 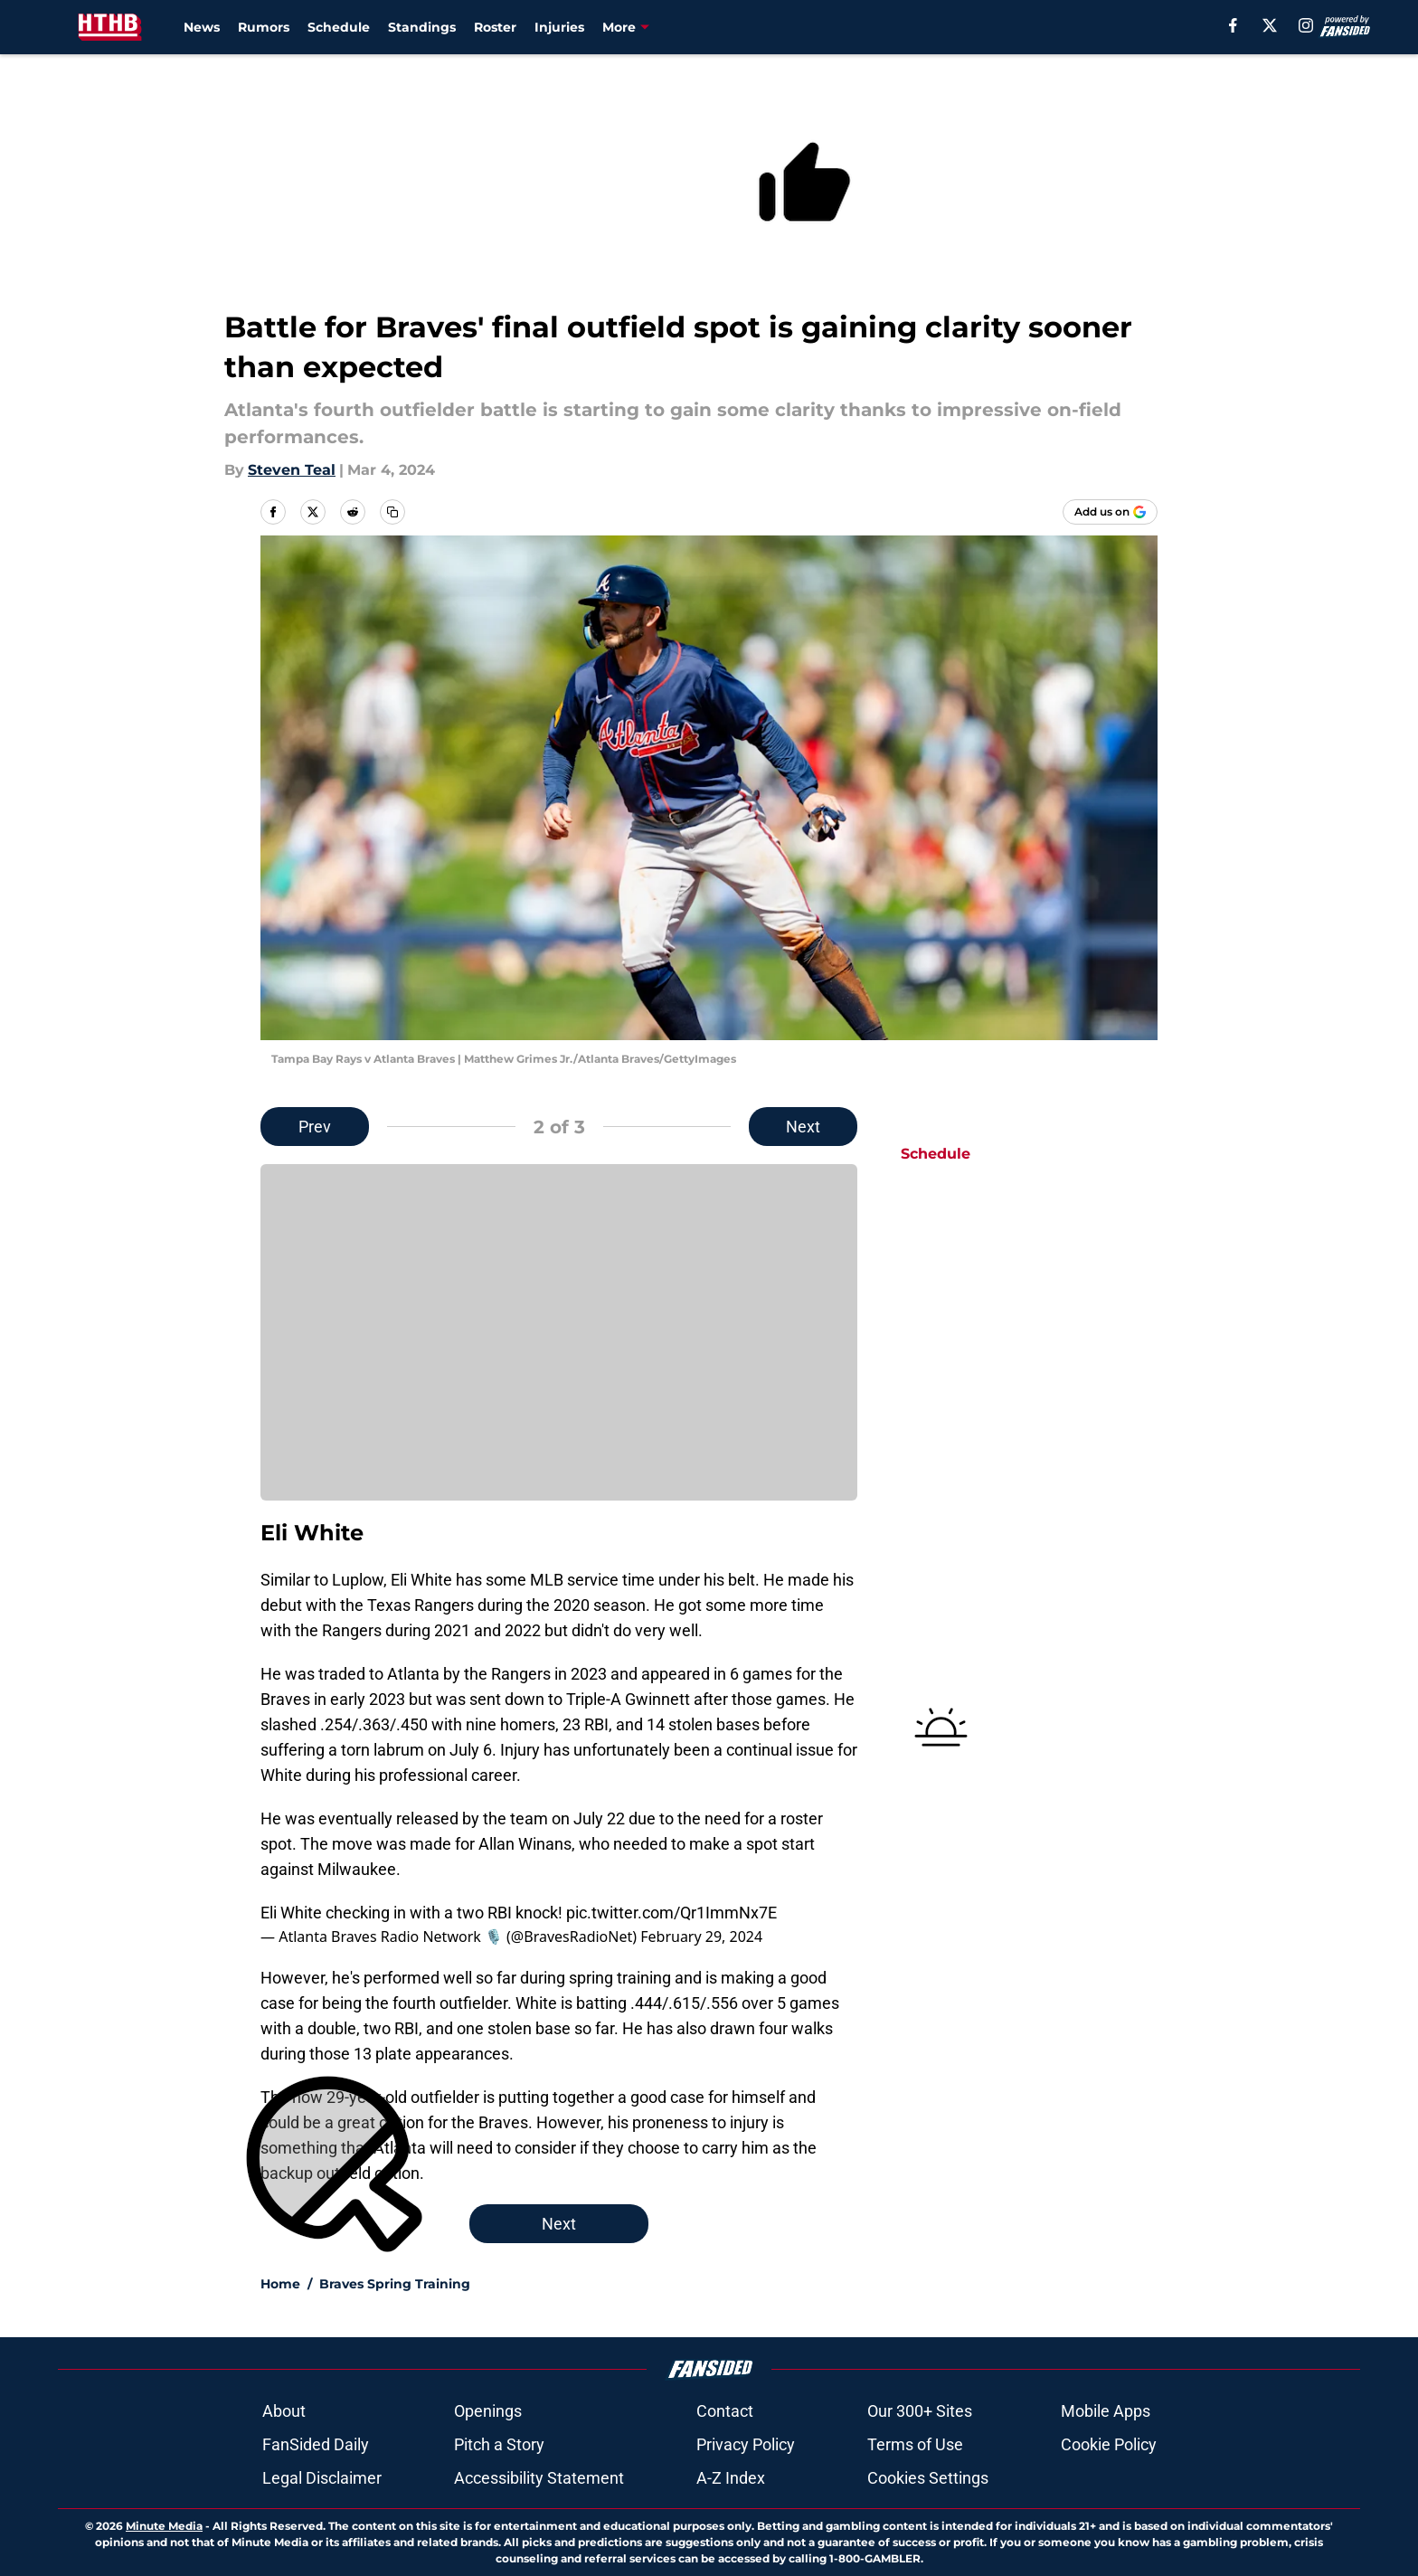 I want to click on toggle sunrise/sunset display mode, so click(x=941, y=1728).